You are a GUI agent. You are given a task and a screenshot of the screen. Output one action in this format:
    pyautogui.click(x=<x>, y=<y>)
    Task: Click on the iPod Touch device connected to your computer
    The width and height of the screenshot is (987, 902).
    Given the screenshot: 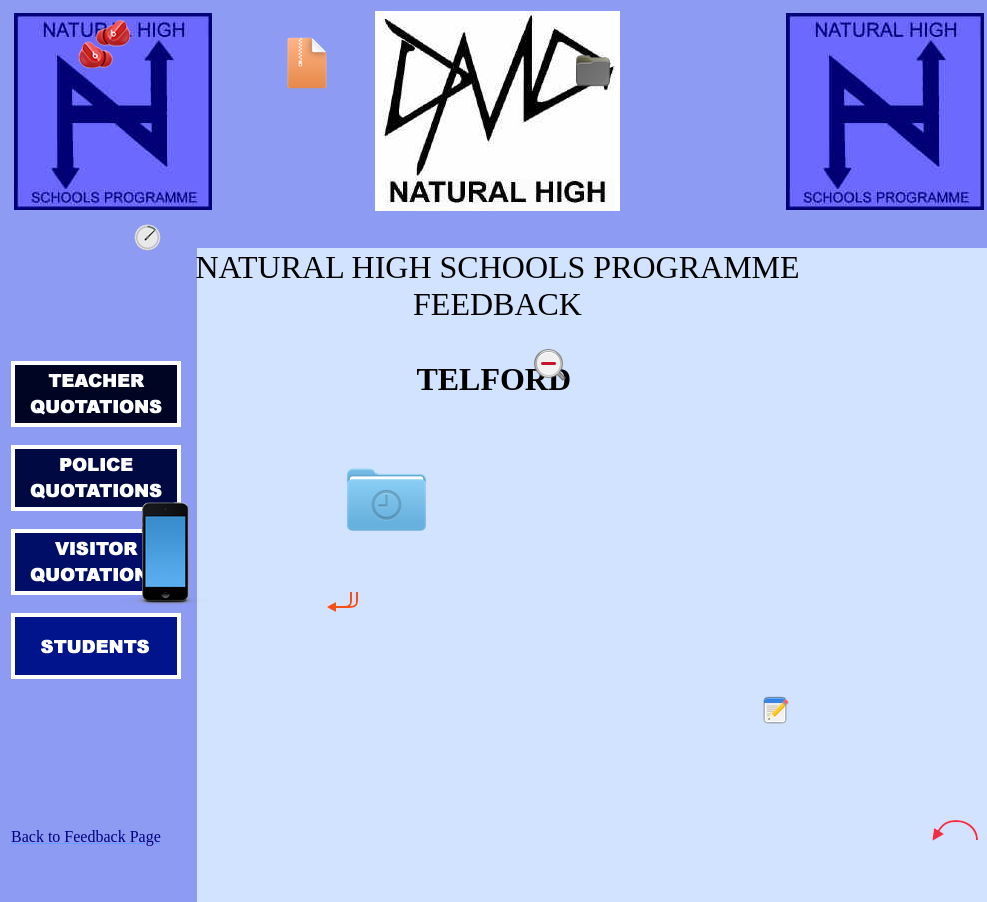 What is the action you would take?
    pyautogui.click(x=165, y=553)
    